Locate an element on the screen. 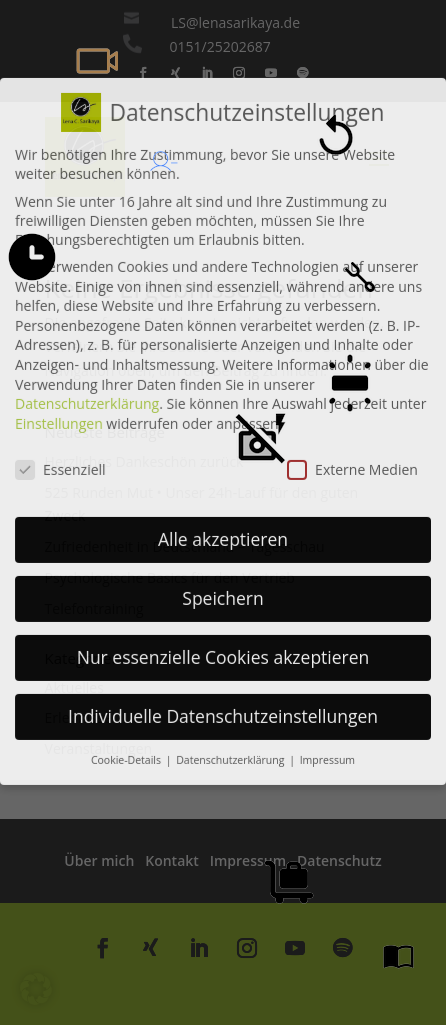 Image resolution: width=446 pixels, height=1025 pixels. adjust screen brightness settings is located at coordinates (350, 383).